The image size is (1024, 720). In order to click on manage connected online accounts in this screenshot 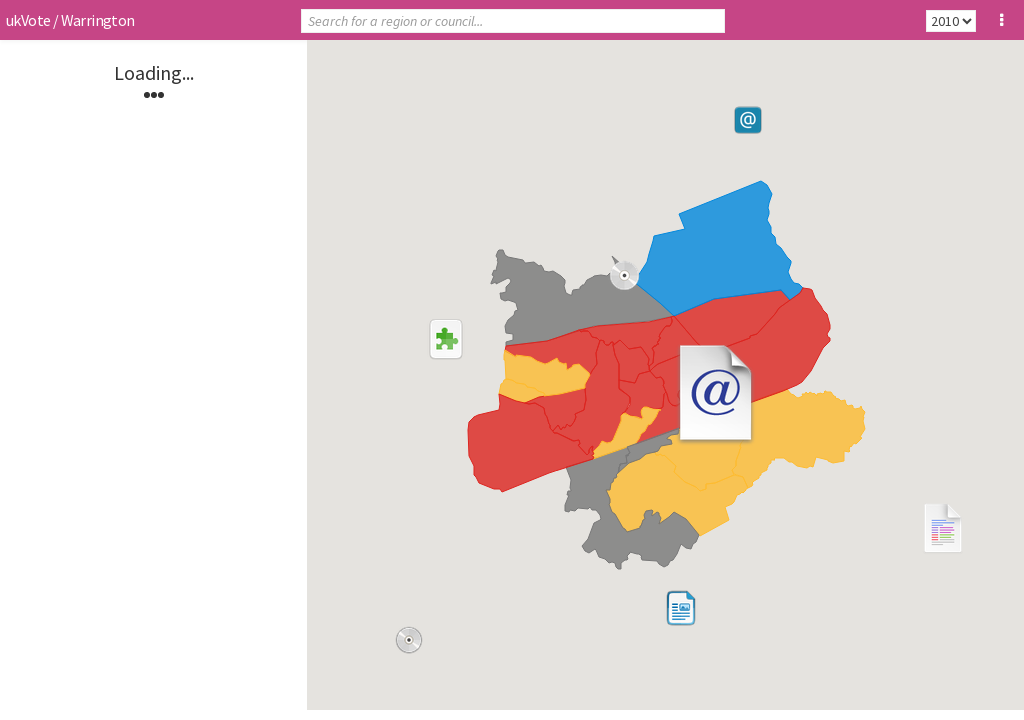, I will do `click(748, 120)`.